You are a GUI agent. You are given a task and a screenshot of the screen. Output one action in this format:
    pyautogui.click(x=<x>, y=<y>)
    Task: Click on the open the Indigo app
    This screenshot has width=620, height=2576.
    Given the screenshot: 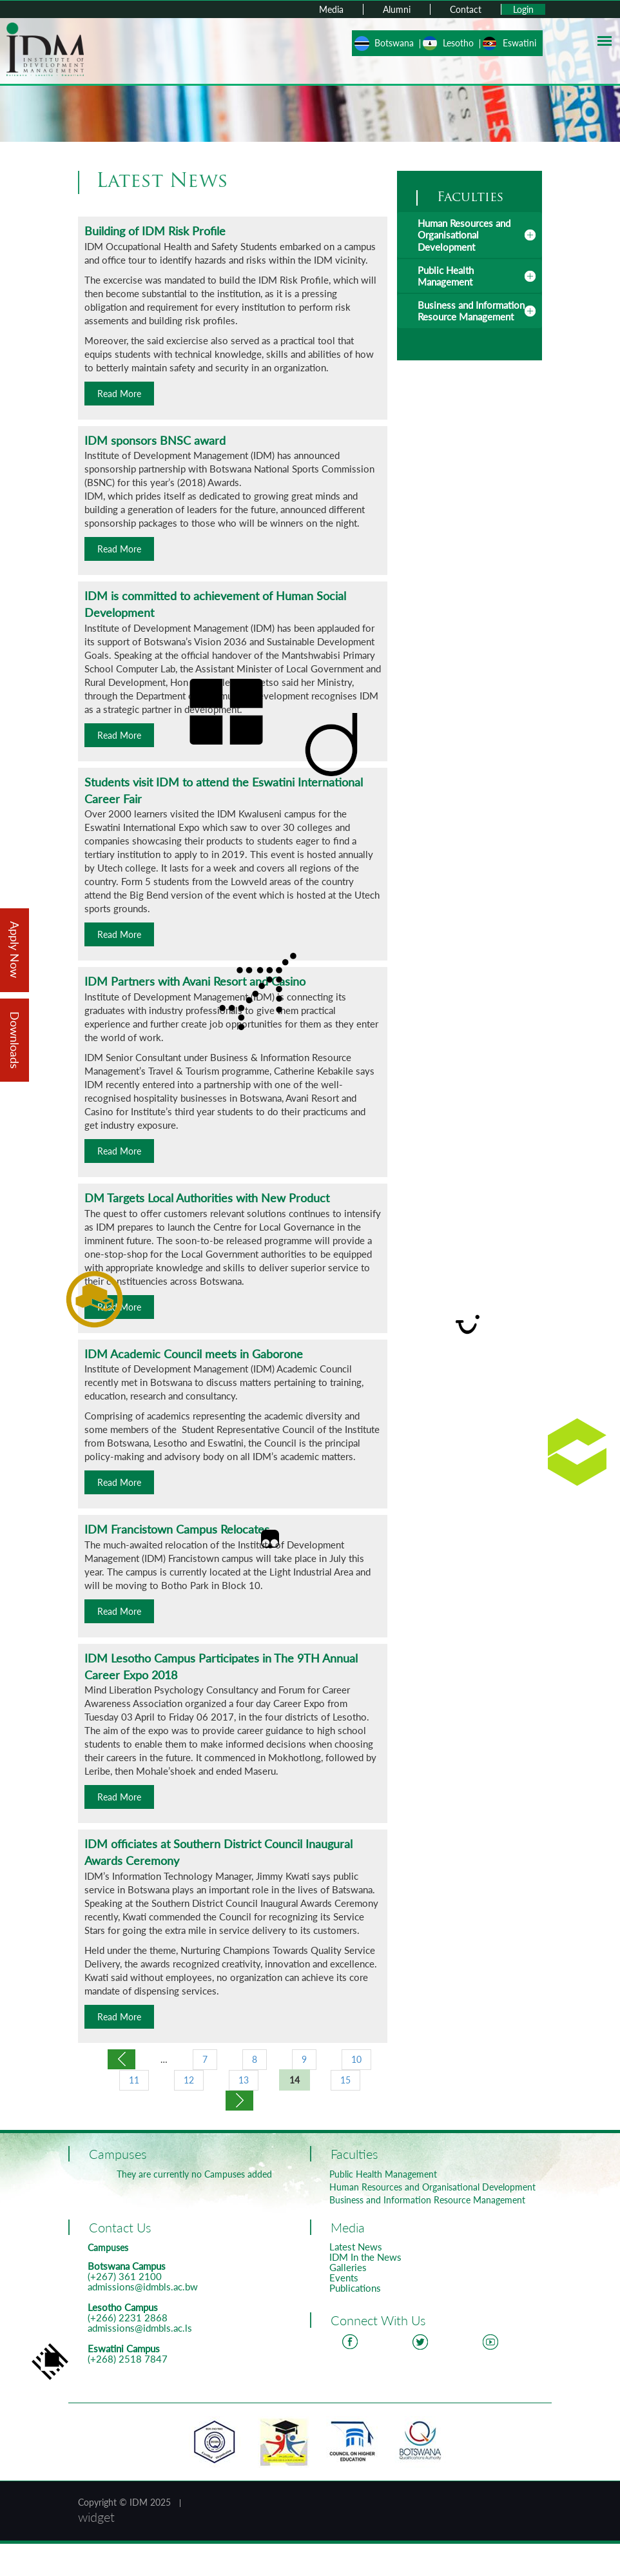 What is the action you would take?
    pyautogui.click(x=258, y=991)
    